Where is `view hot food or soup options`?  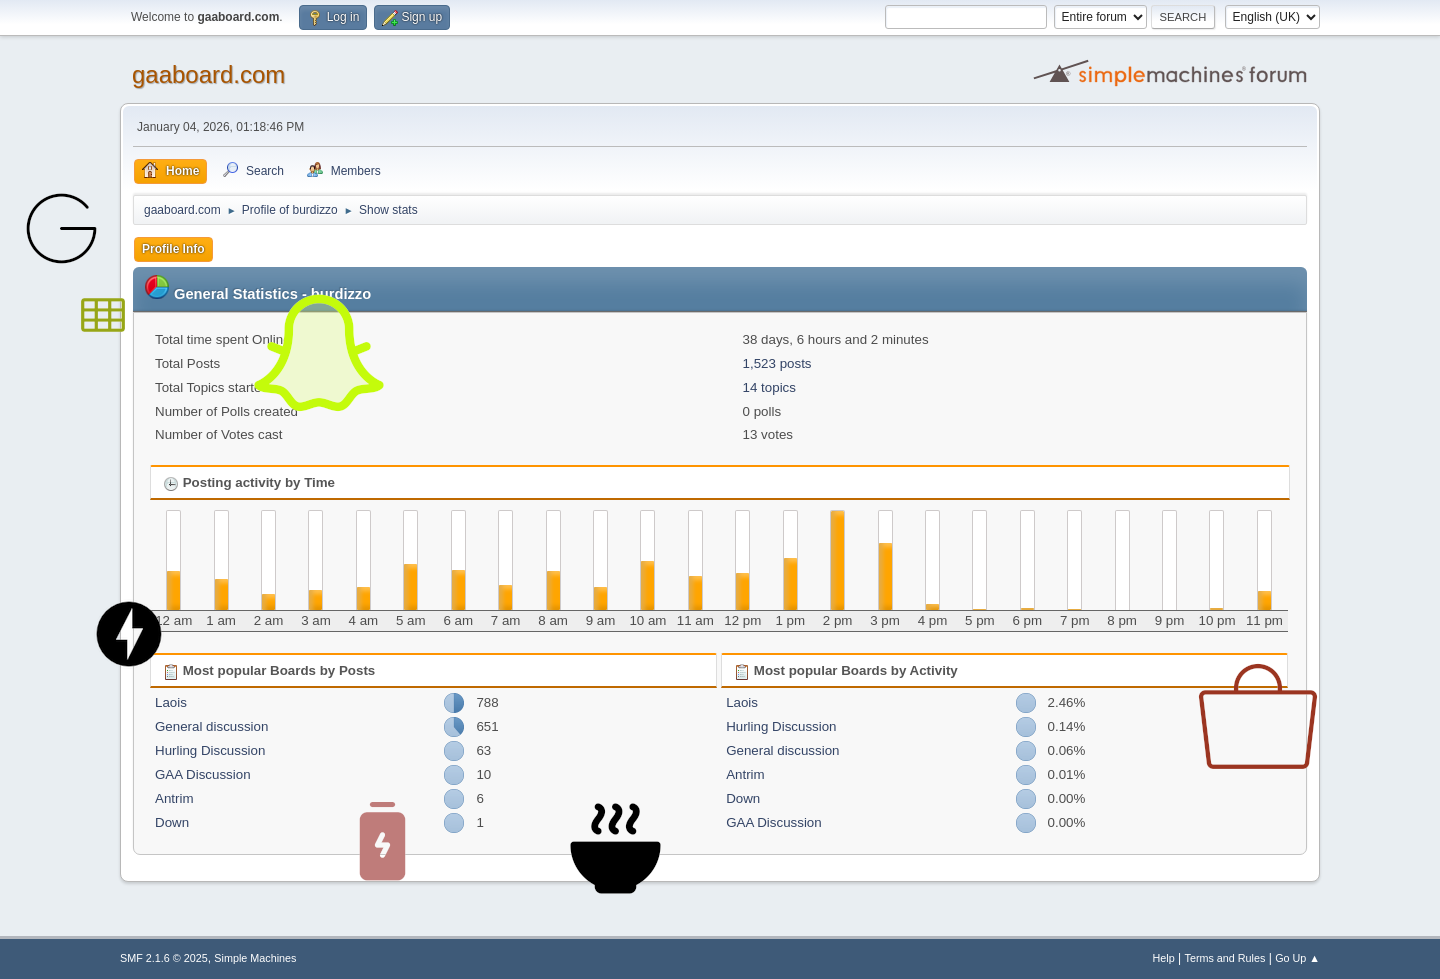
view hot food or soup options is located at coordinates (615, 848).